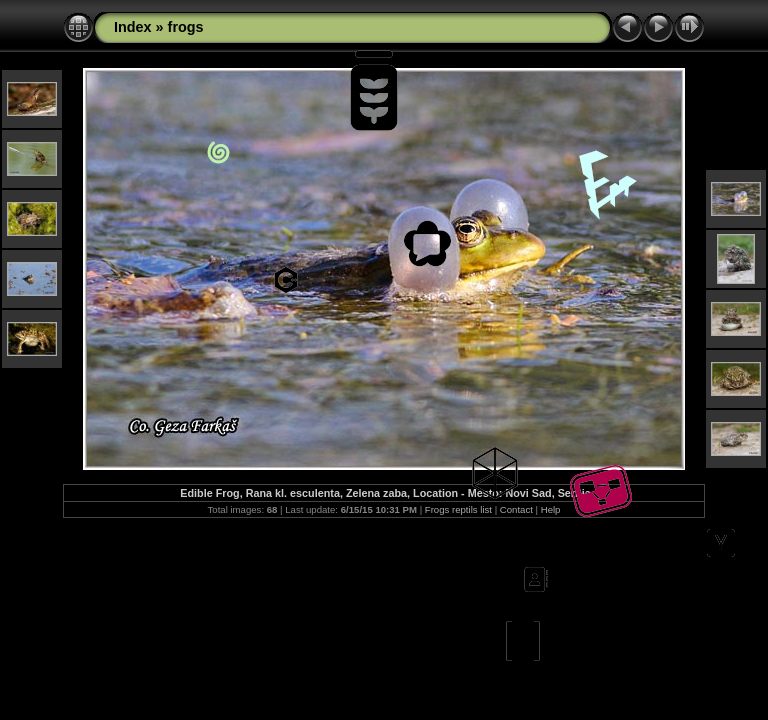 The height and width of the screenshot is (720, 768). Describe the element at coordinates (721, 543) in the screenshot. I see `open hacker news` at that location.